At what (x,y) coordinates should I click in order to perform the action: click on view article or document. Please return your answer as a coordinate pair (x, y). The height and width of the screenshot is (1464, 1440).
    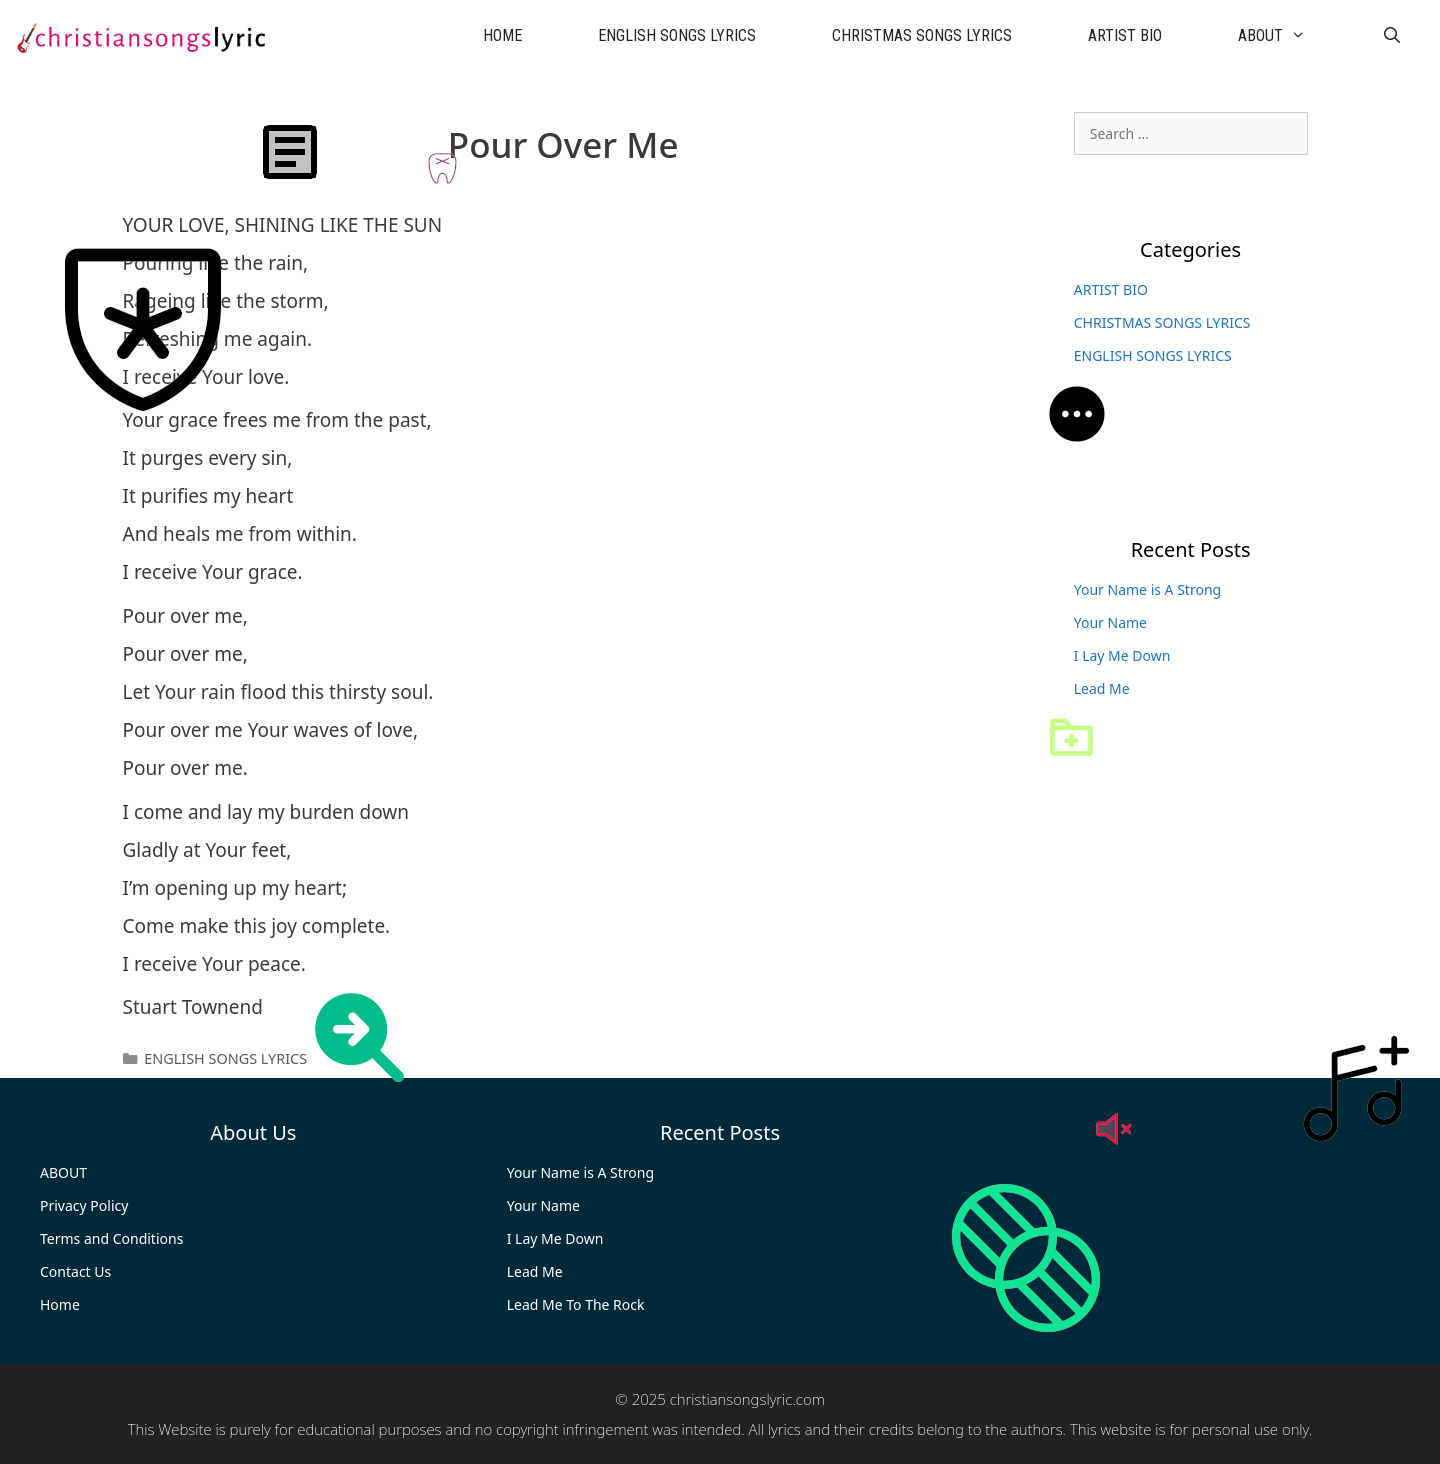
    Looking at the image, I should click on (290, 152).